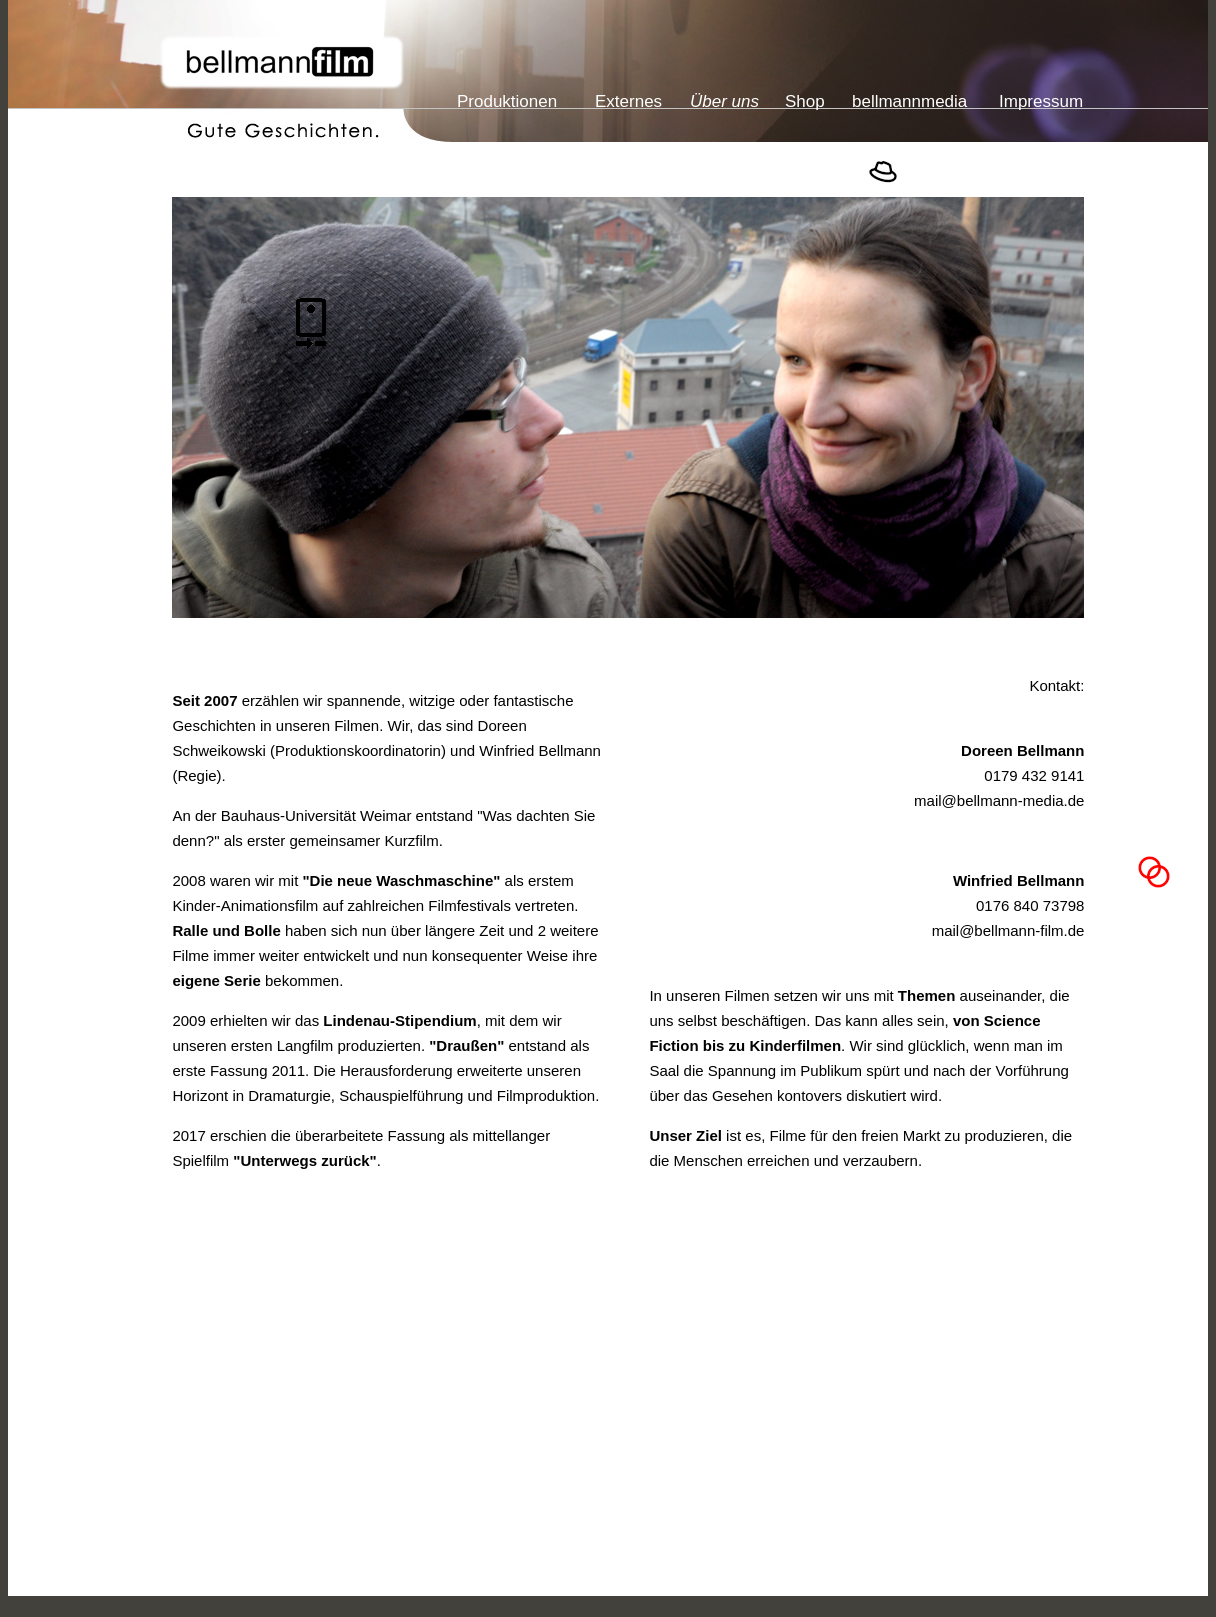 The height and width of the screenshot is (1617, 1216). I want to click on blend or merge layers together, so click(1154, 872).